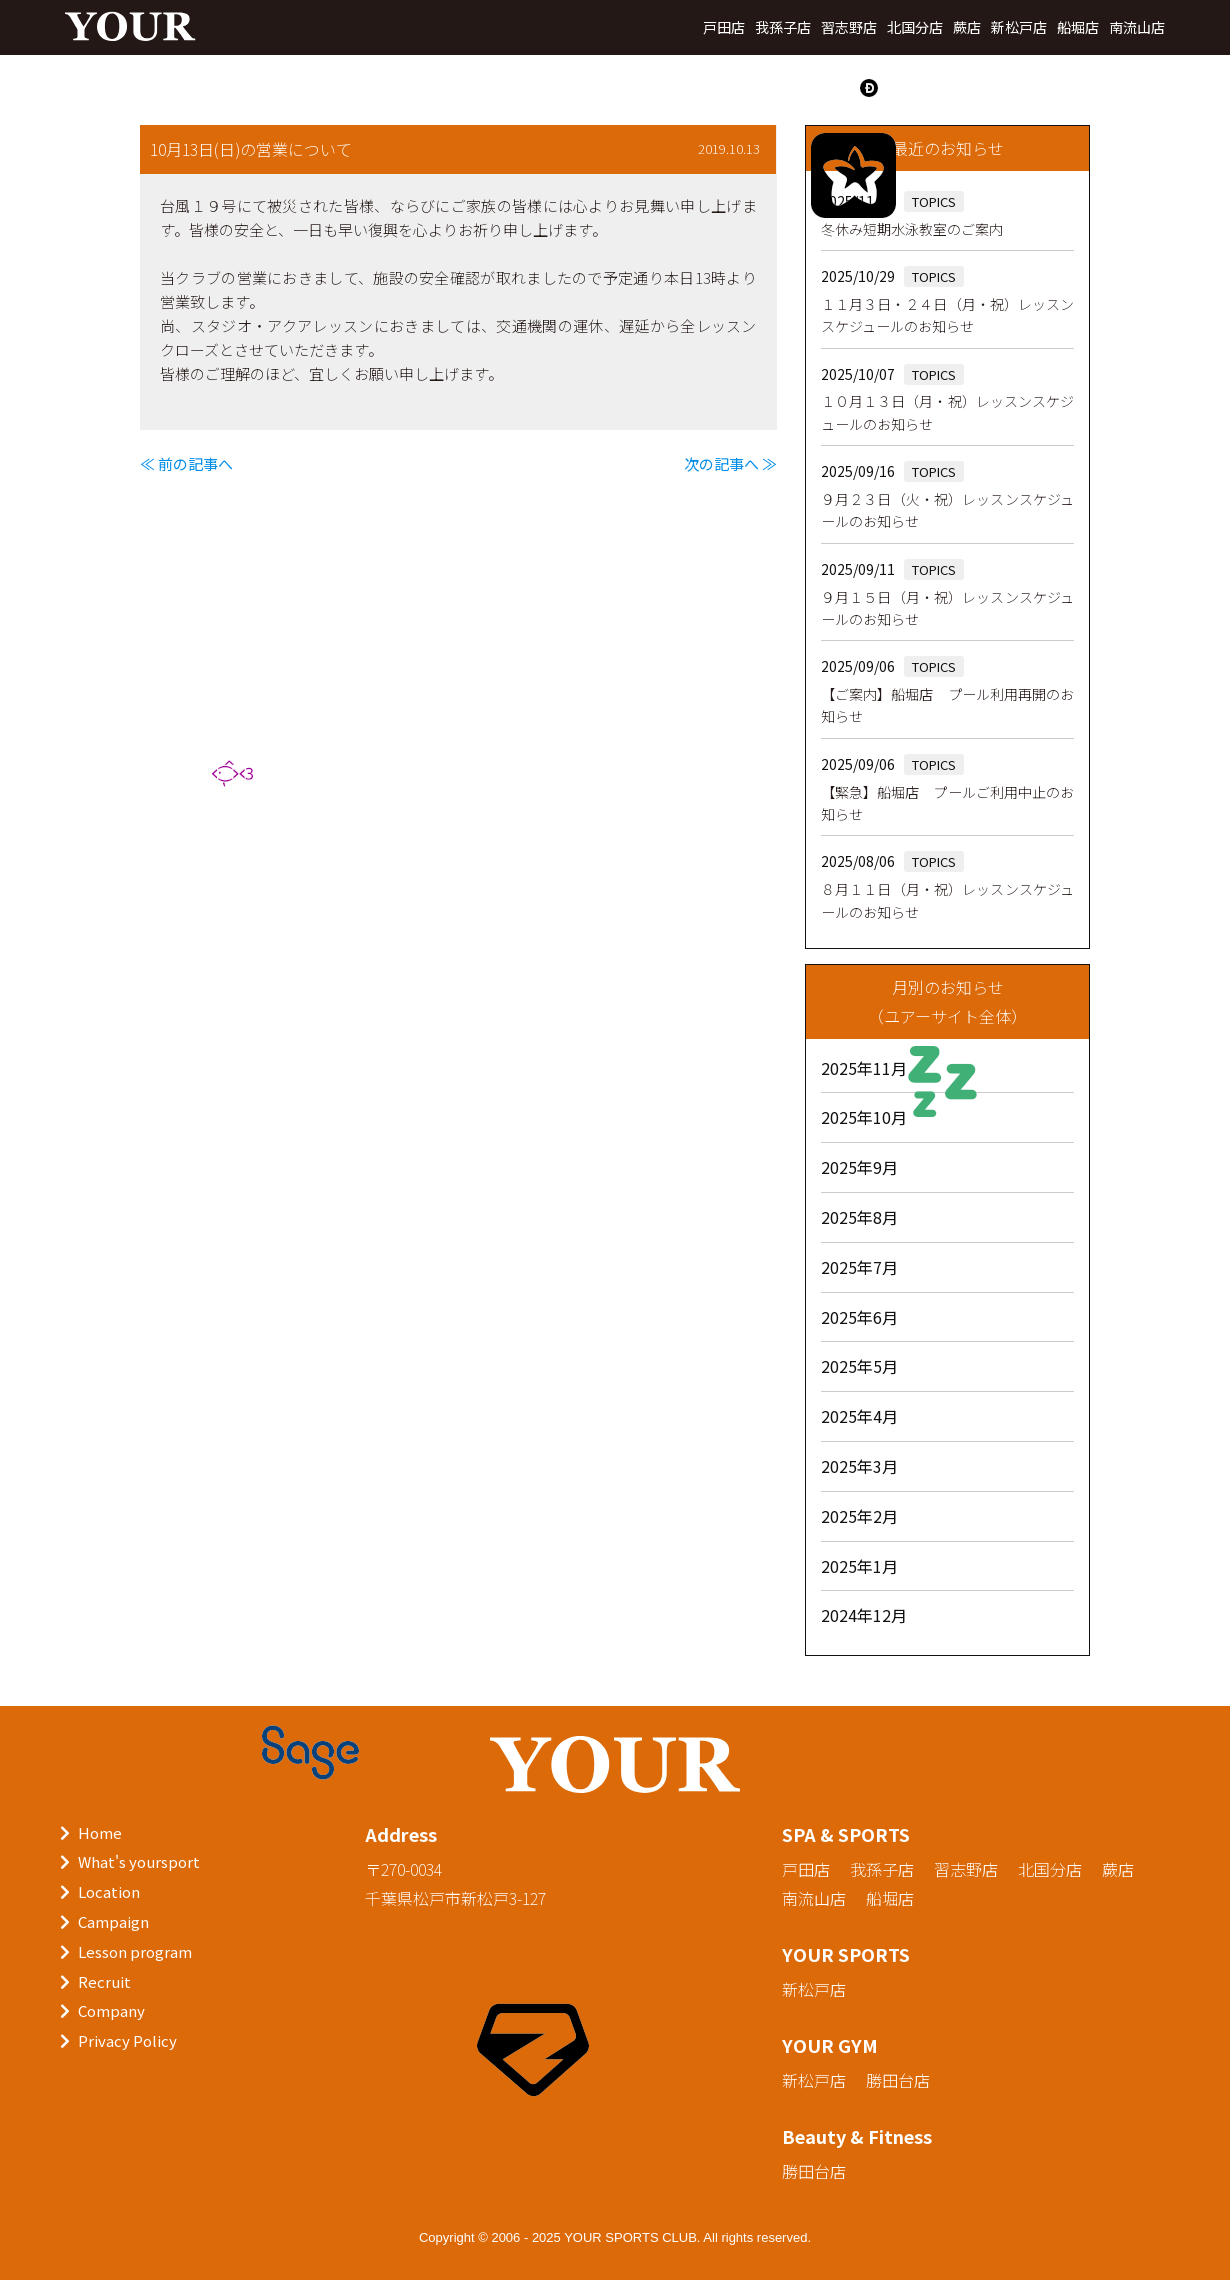  I want to click on open fish shell terminal application, so click(232, 773).